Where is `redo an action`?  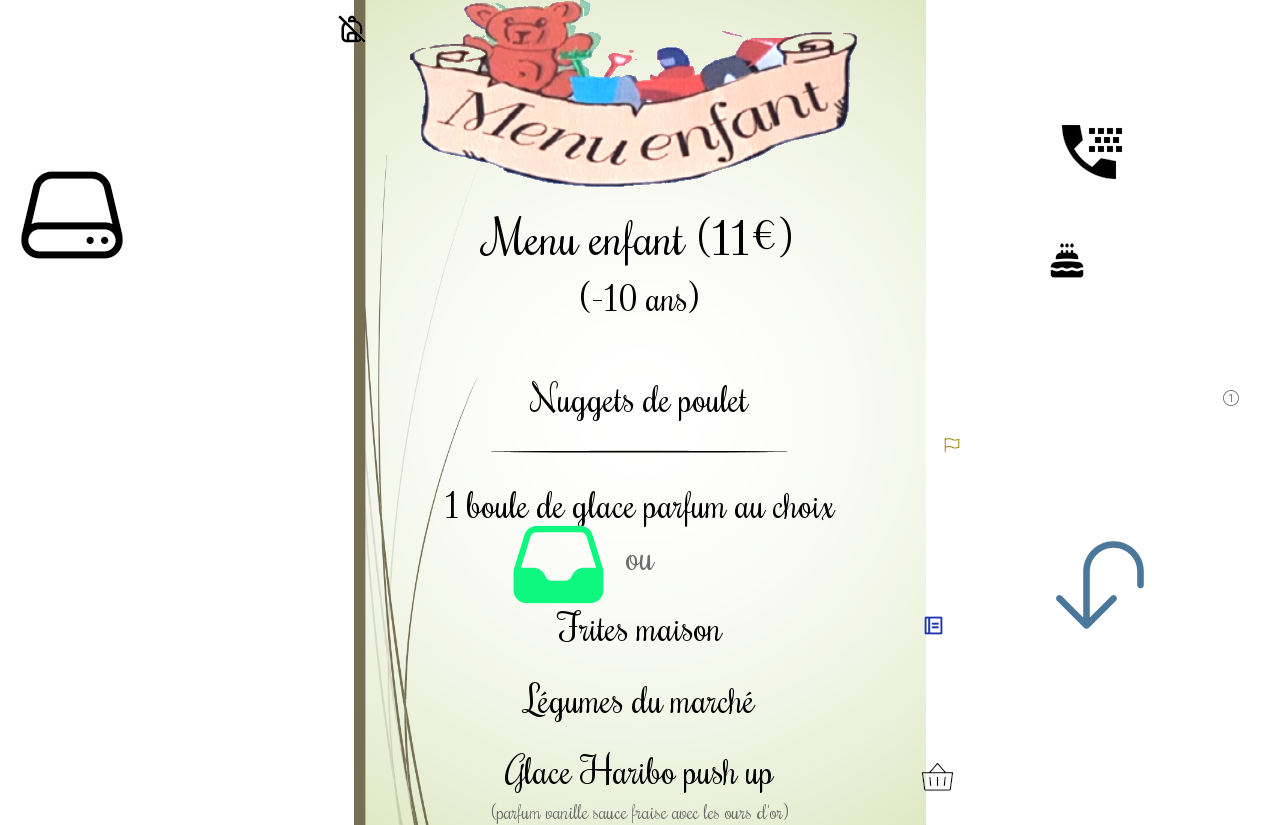 redo an action is located at coordinates (1100, 585).